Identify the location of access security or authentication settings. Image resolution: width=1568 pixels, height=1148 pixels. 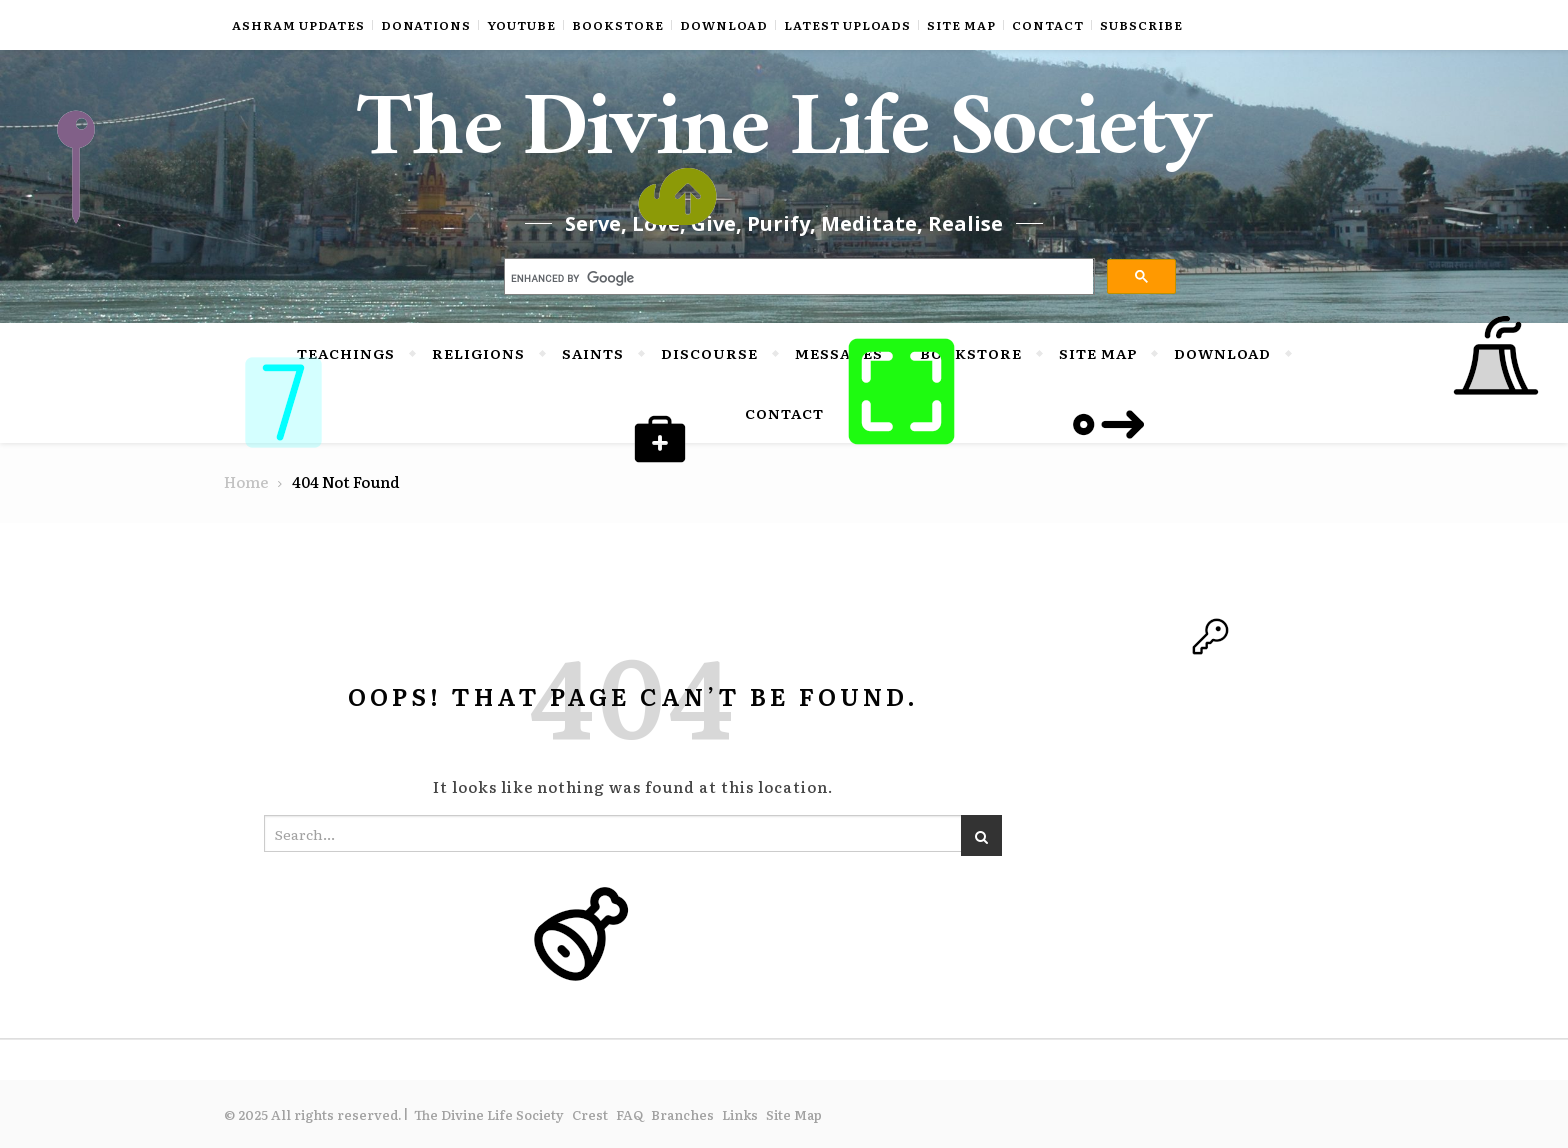
(1210, 636).